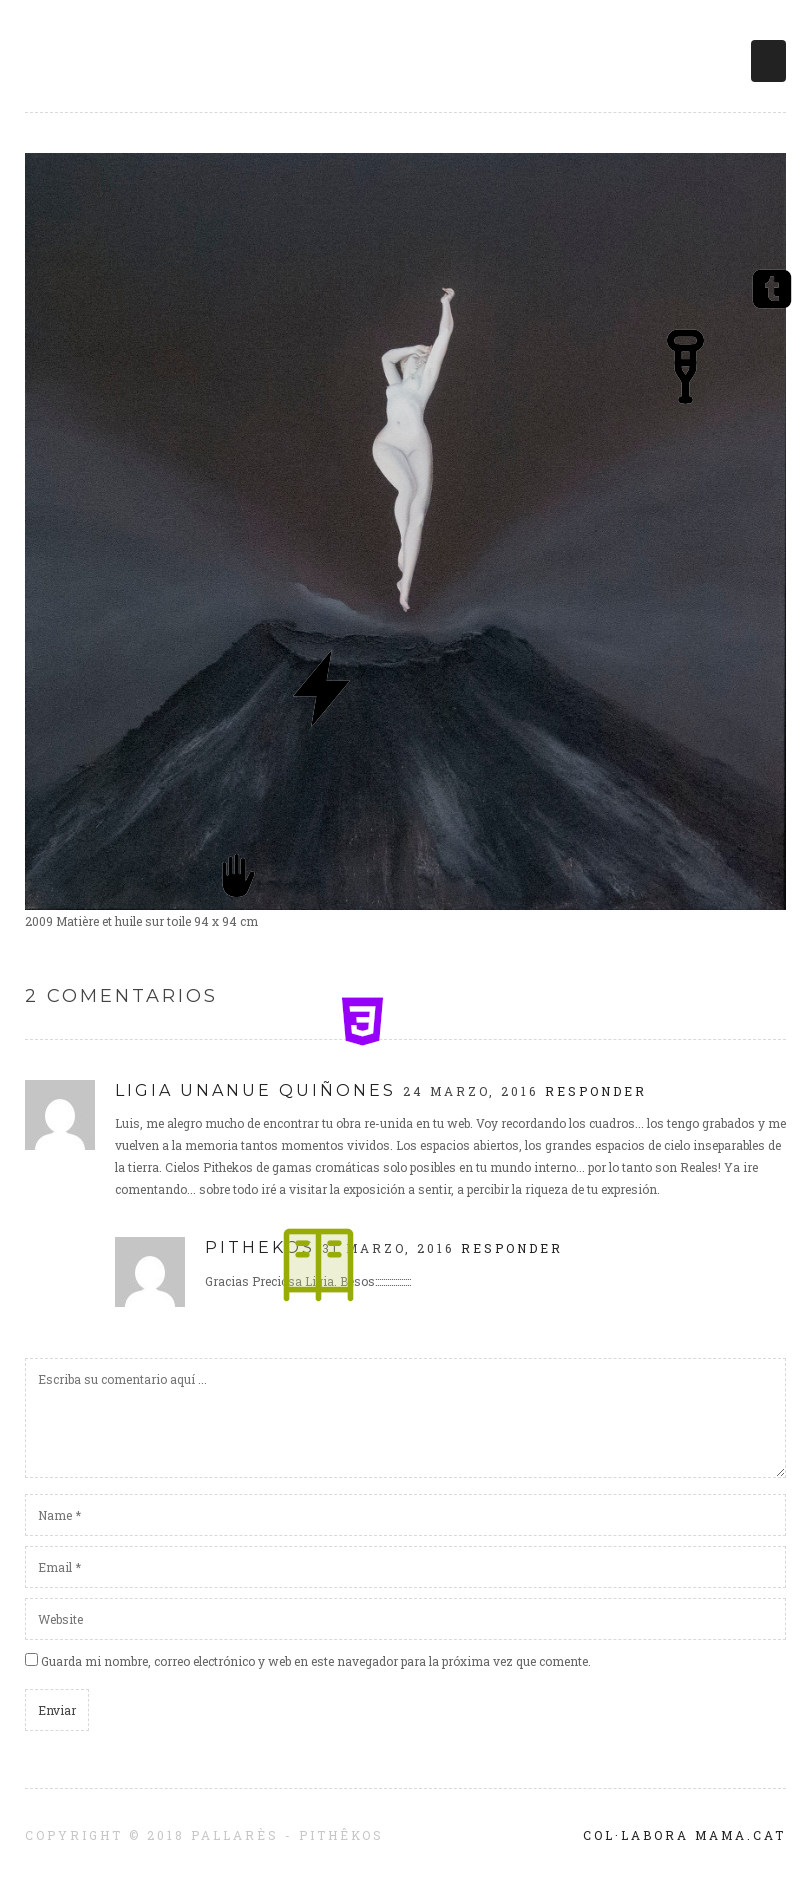 The height and width of the screenshot is (1901, 811). What do you see at coordinates (238, 875) in the screenshot?
I see `stop or halt an action` at bounding box center [238, 875].